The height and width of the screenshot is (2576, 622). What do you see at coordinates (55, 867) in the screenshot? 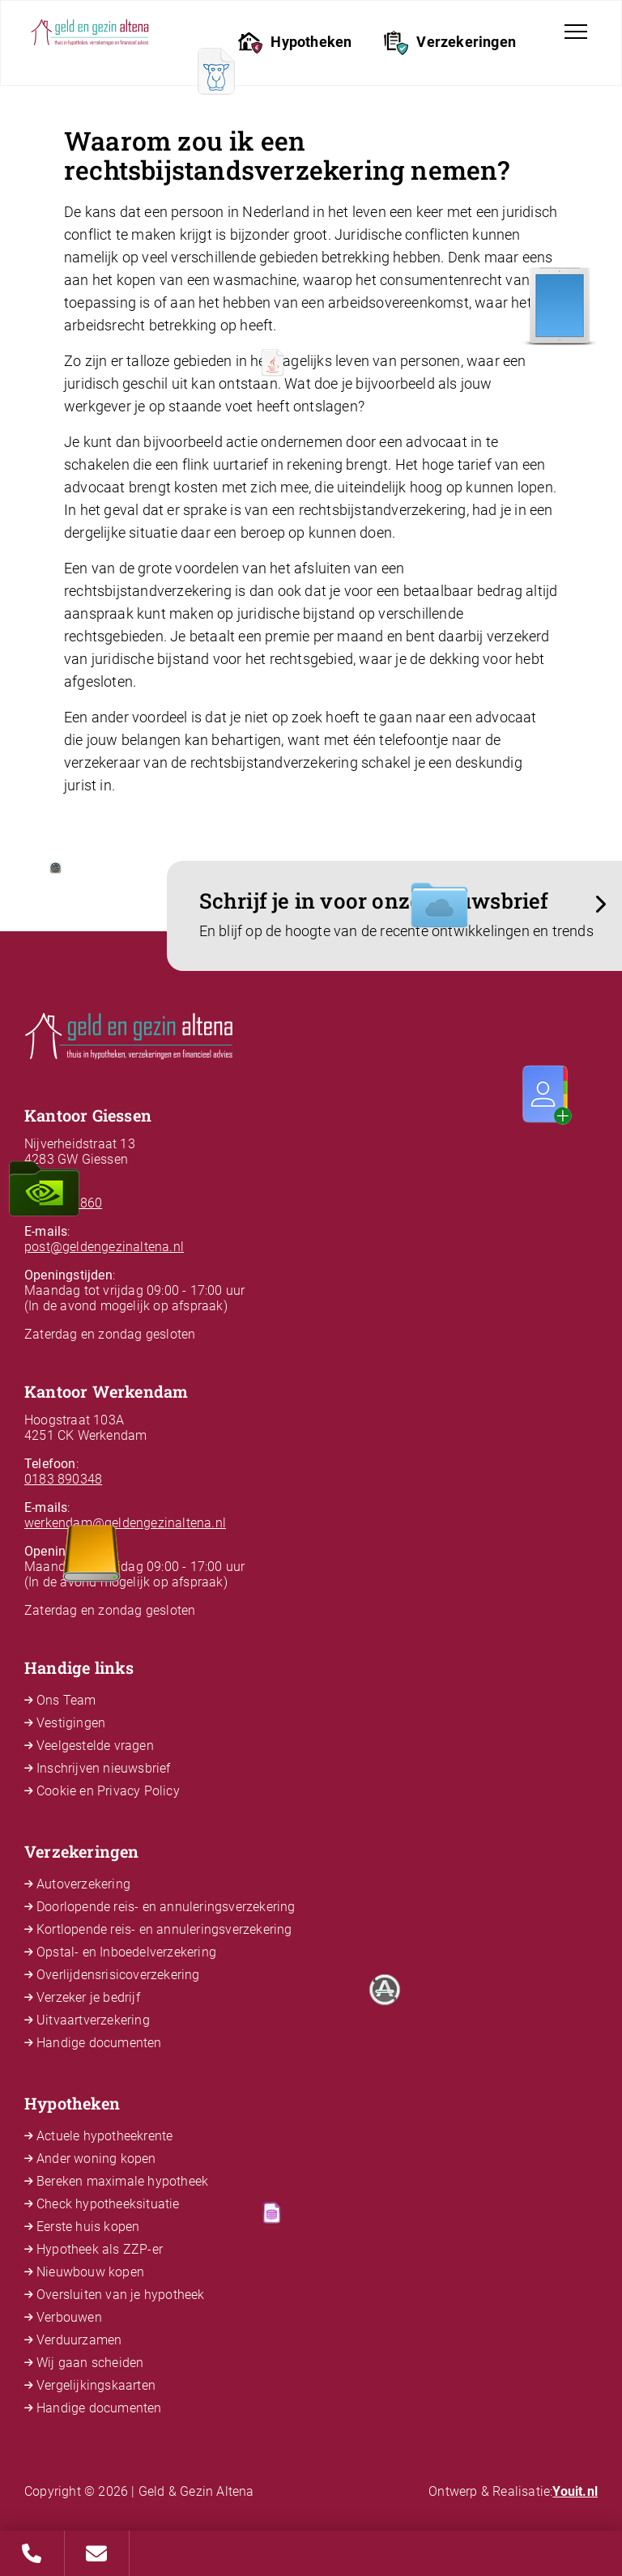
I see `open system settings or preferences` at bounding box center [55, 867].